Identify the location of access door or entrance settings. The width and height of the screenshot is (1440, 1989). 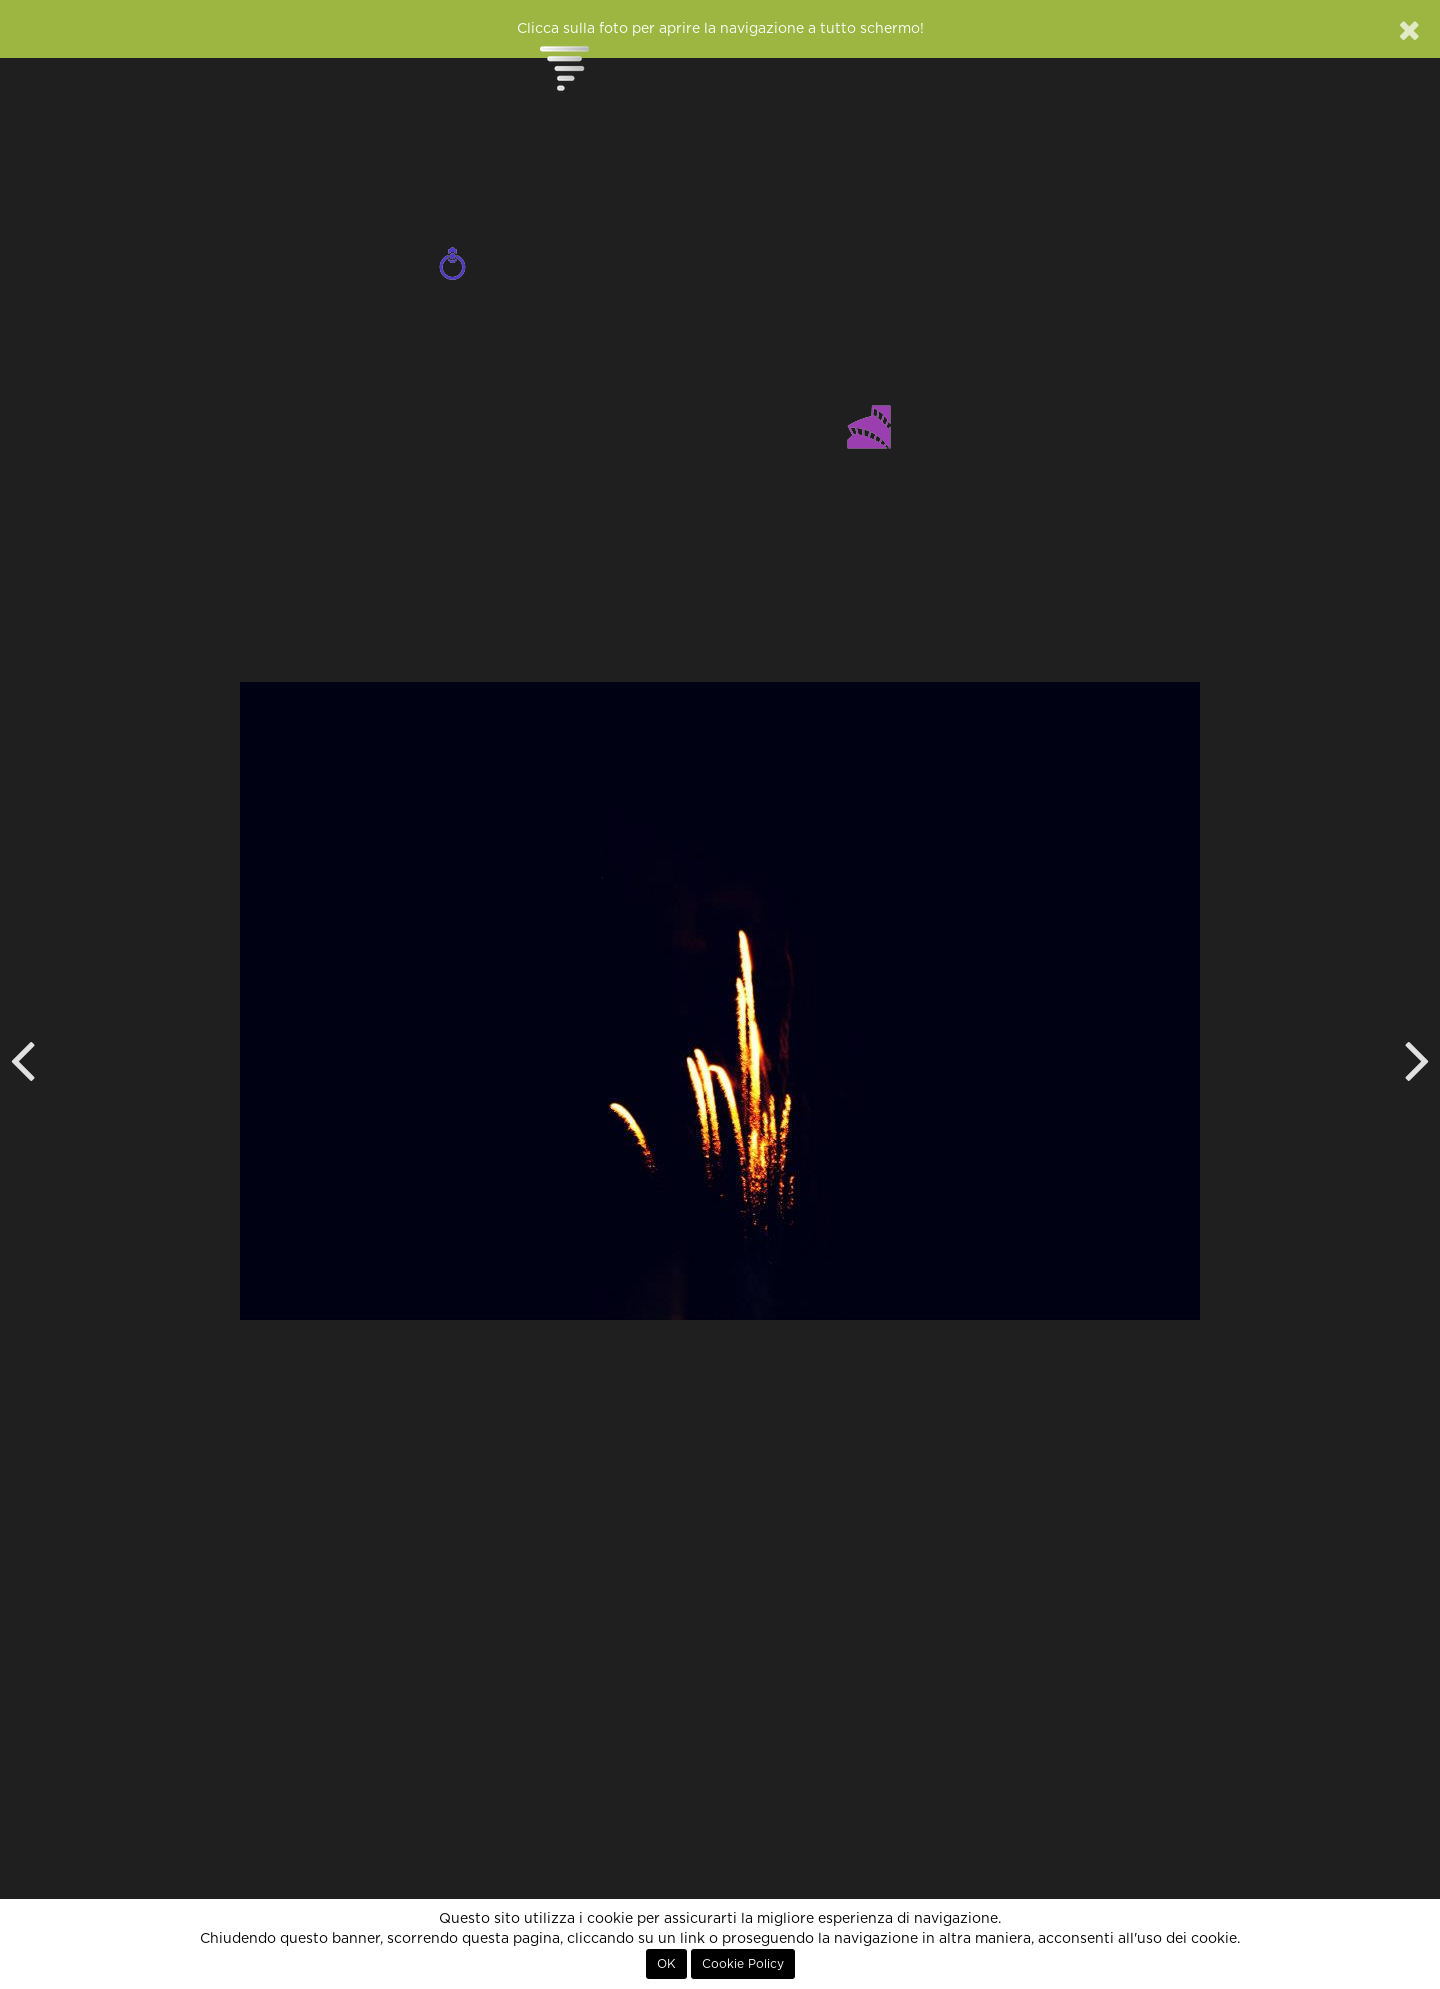
(452, 263).